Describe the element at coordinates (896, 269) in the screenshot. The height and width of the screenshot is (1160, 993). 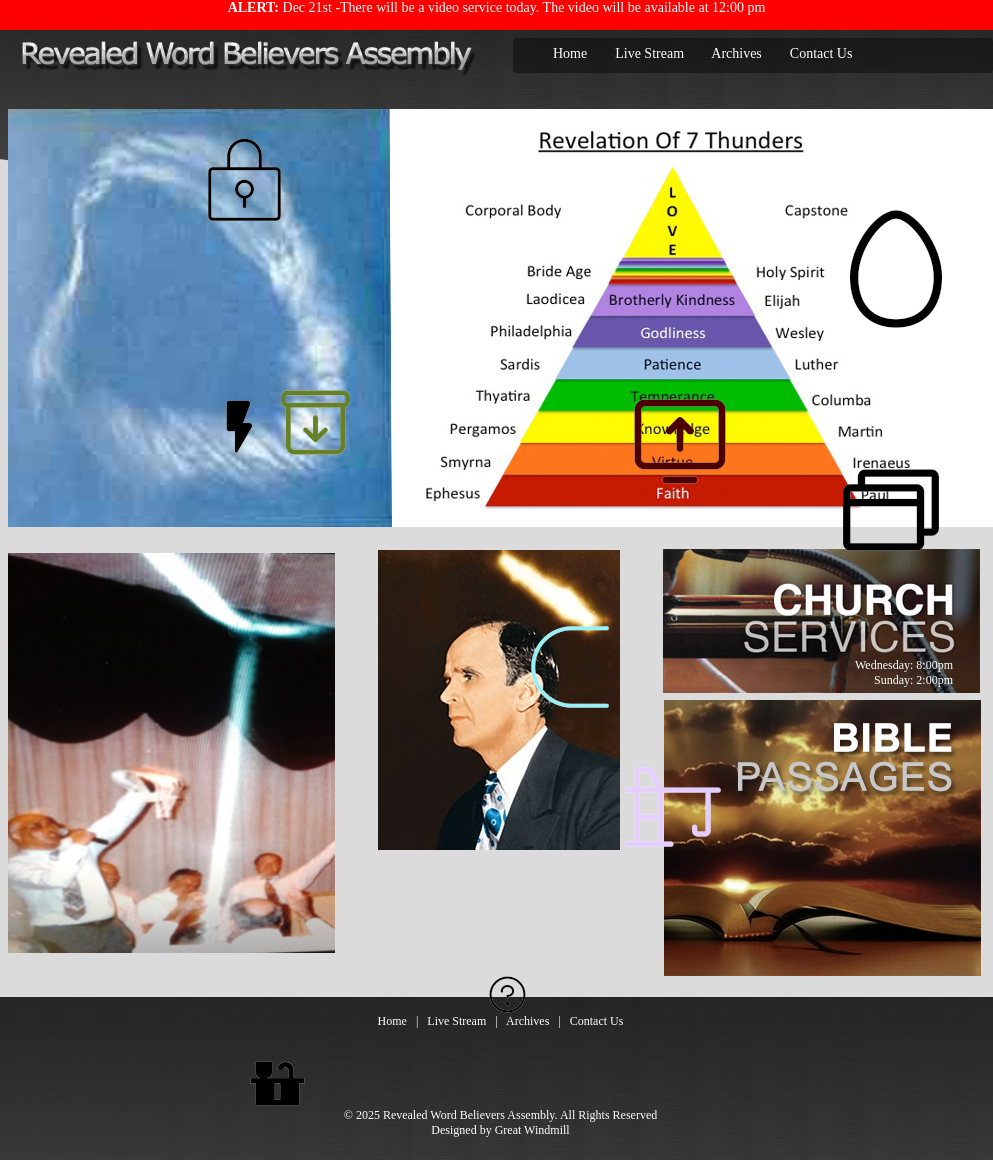
I see `indicates breakfast or food-related content` at that location.